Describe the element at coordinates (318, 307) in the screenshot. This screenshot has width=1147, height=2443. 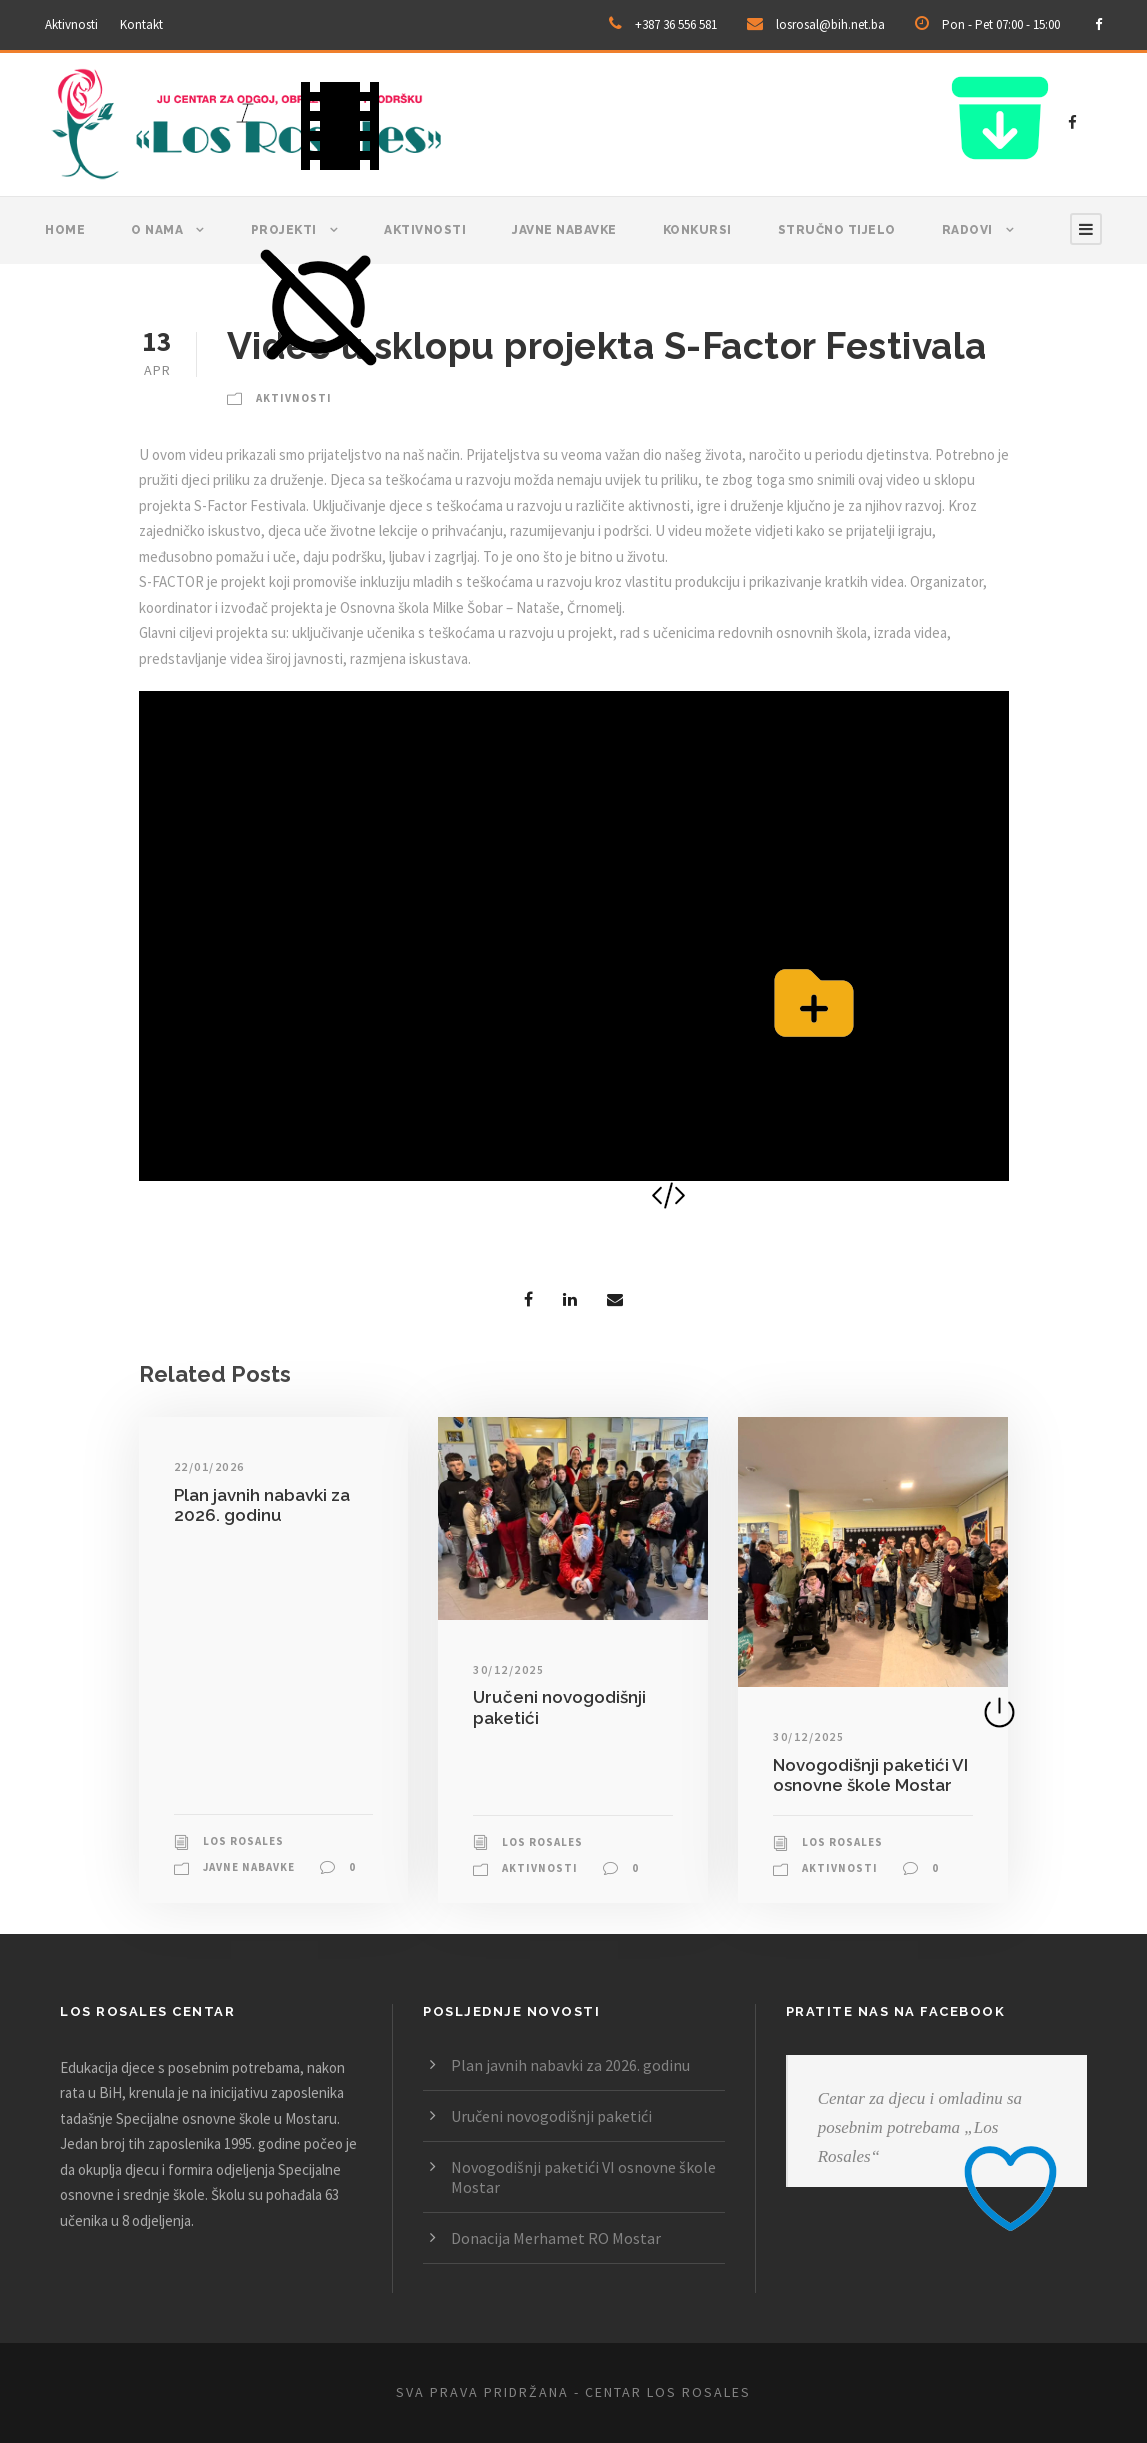
I see `disable currency or payment features` at that location.